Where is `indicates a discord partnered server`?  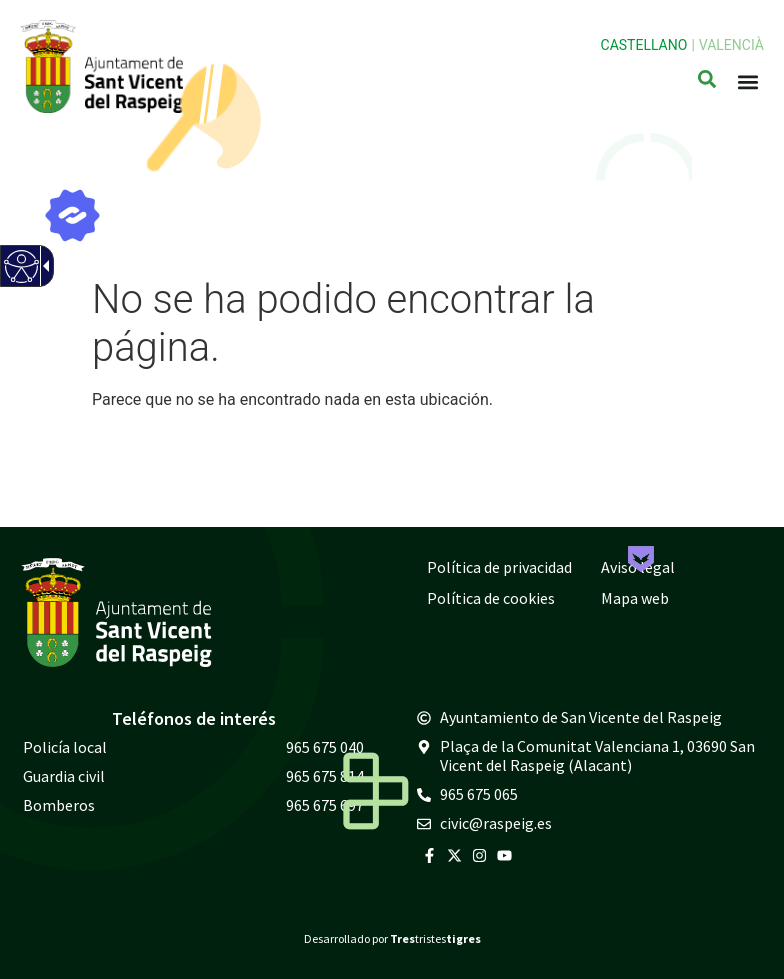
indicates a discord partnered server is located at coordinates (72, 215).